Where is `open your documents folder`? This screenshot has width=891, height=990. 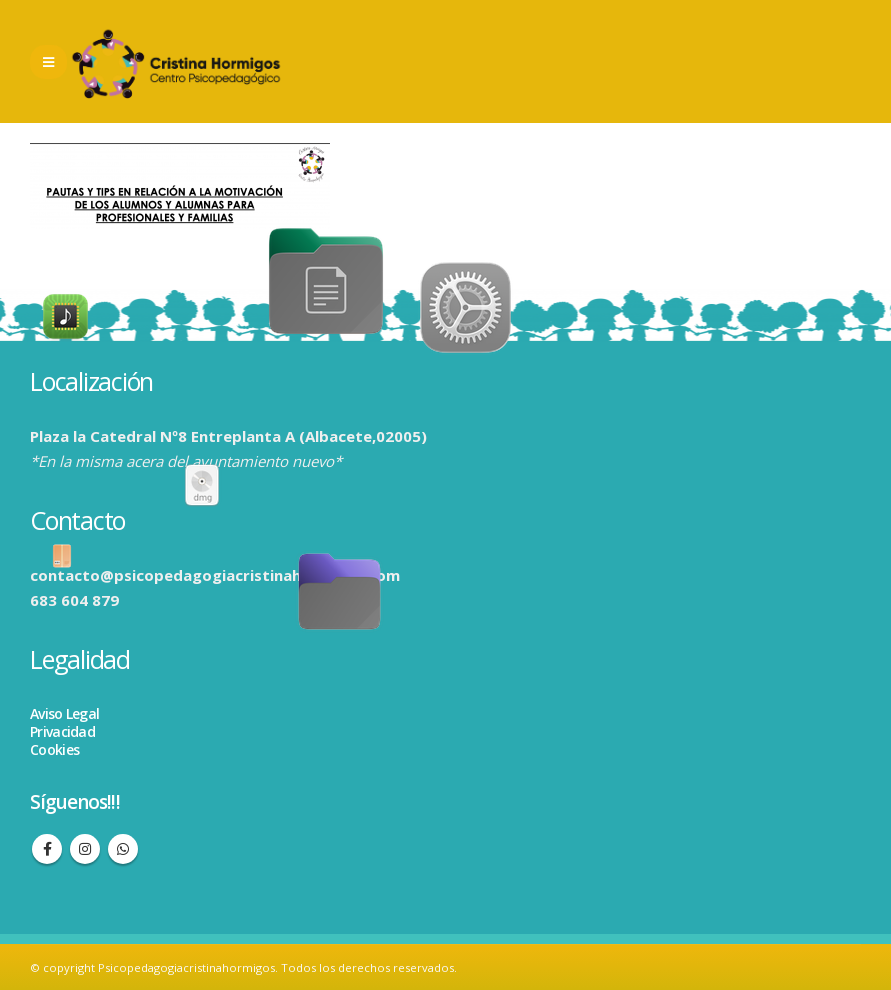
open your documents folder is located at coordinates (326, 281).